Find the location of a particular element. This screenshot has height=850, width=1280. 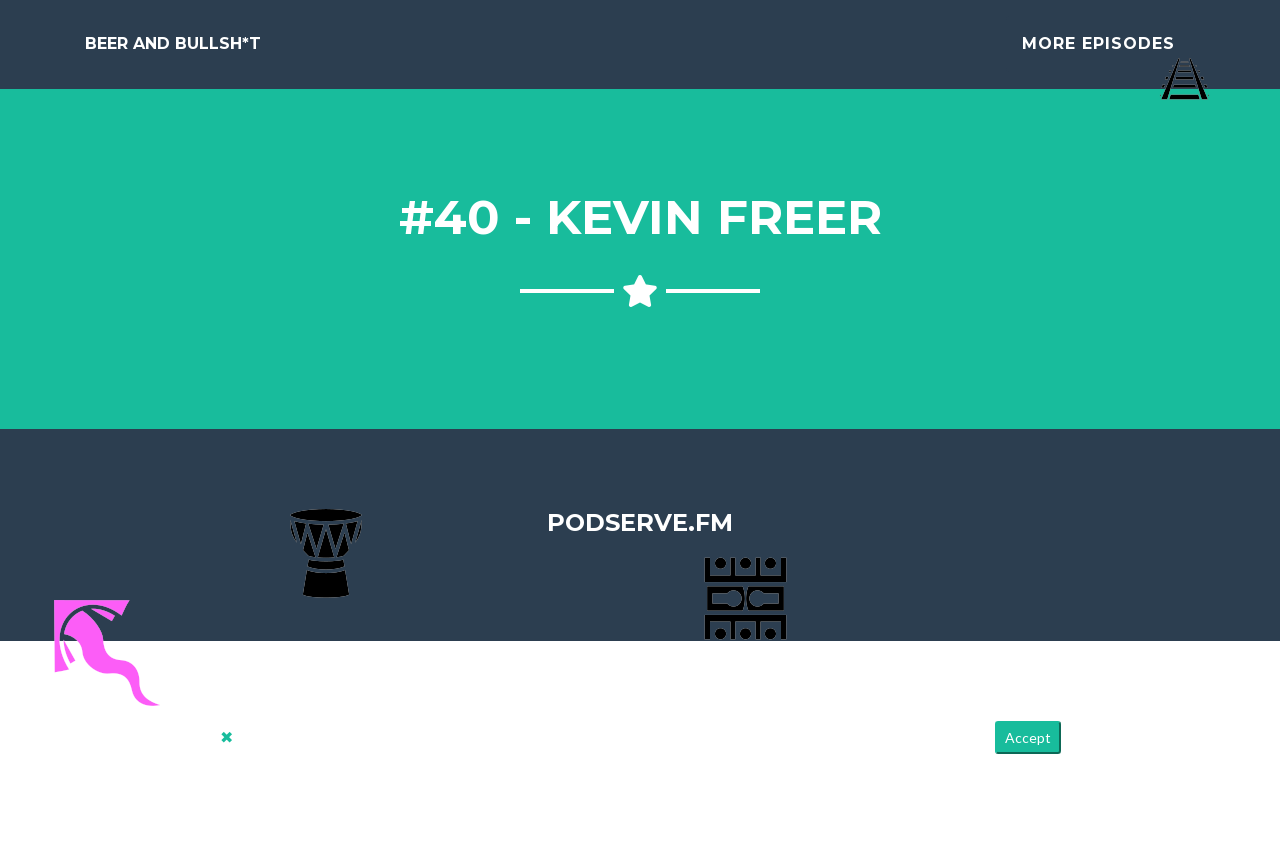

reptile or lizard-themed game element is located at coordinates (107, 652).